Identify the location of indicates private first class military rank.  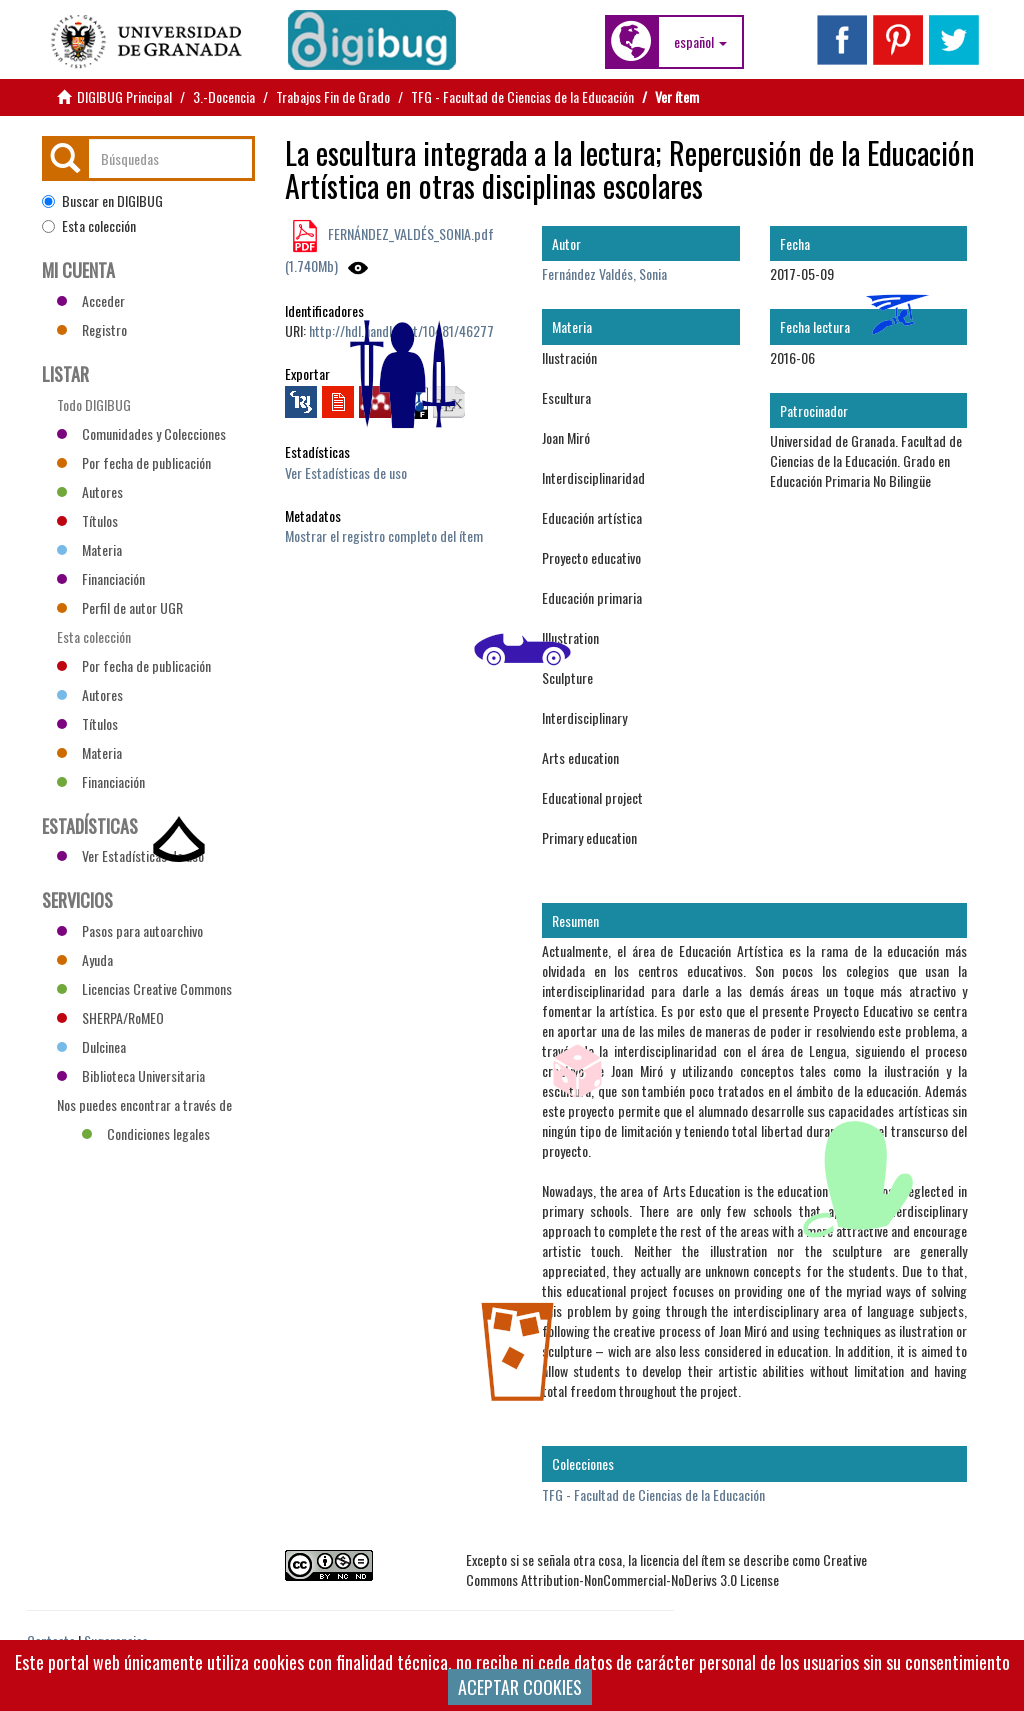
(179, 839).